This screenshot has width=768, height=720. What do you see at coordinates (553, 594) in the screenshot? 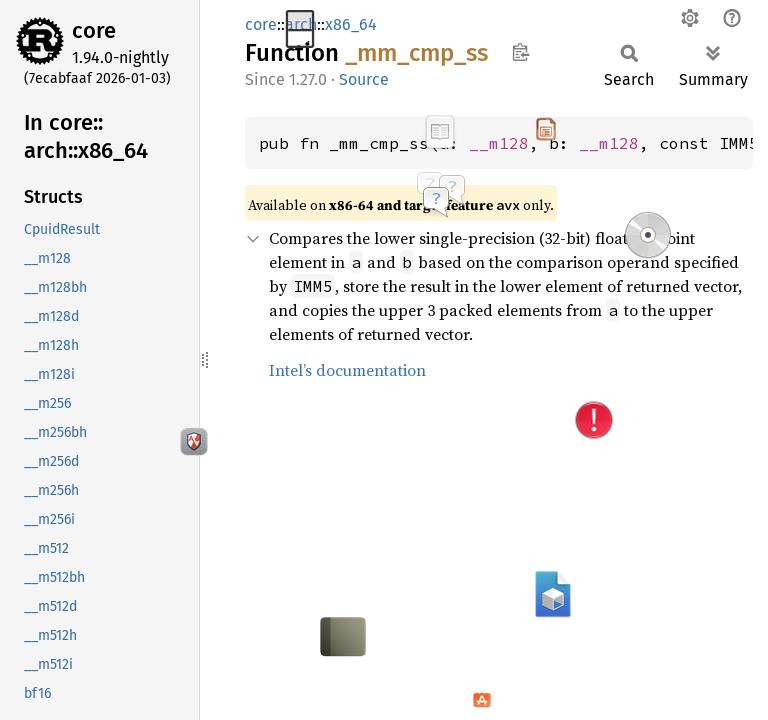
I see `flatpak application reference file` at bounding box center [553, 594].